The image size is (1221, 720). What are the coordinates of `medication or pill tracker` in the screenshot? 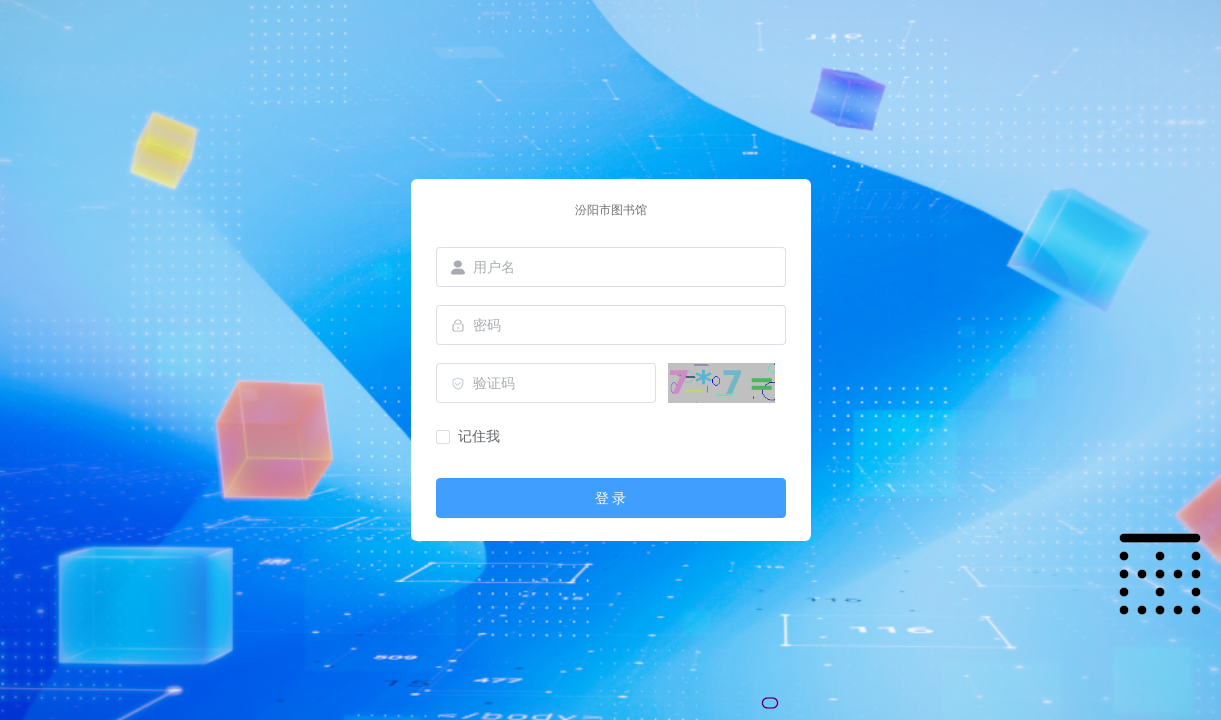 It's located at (770, 703).